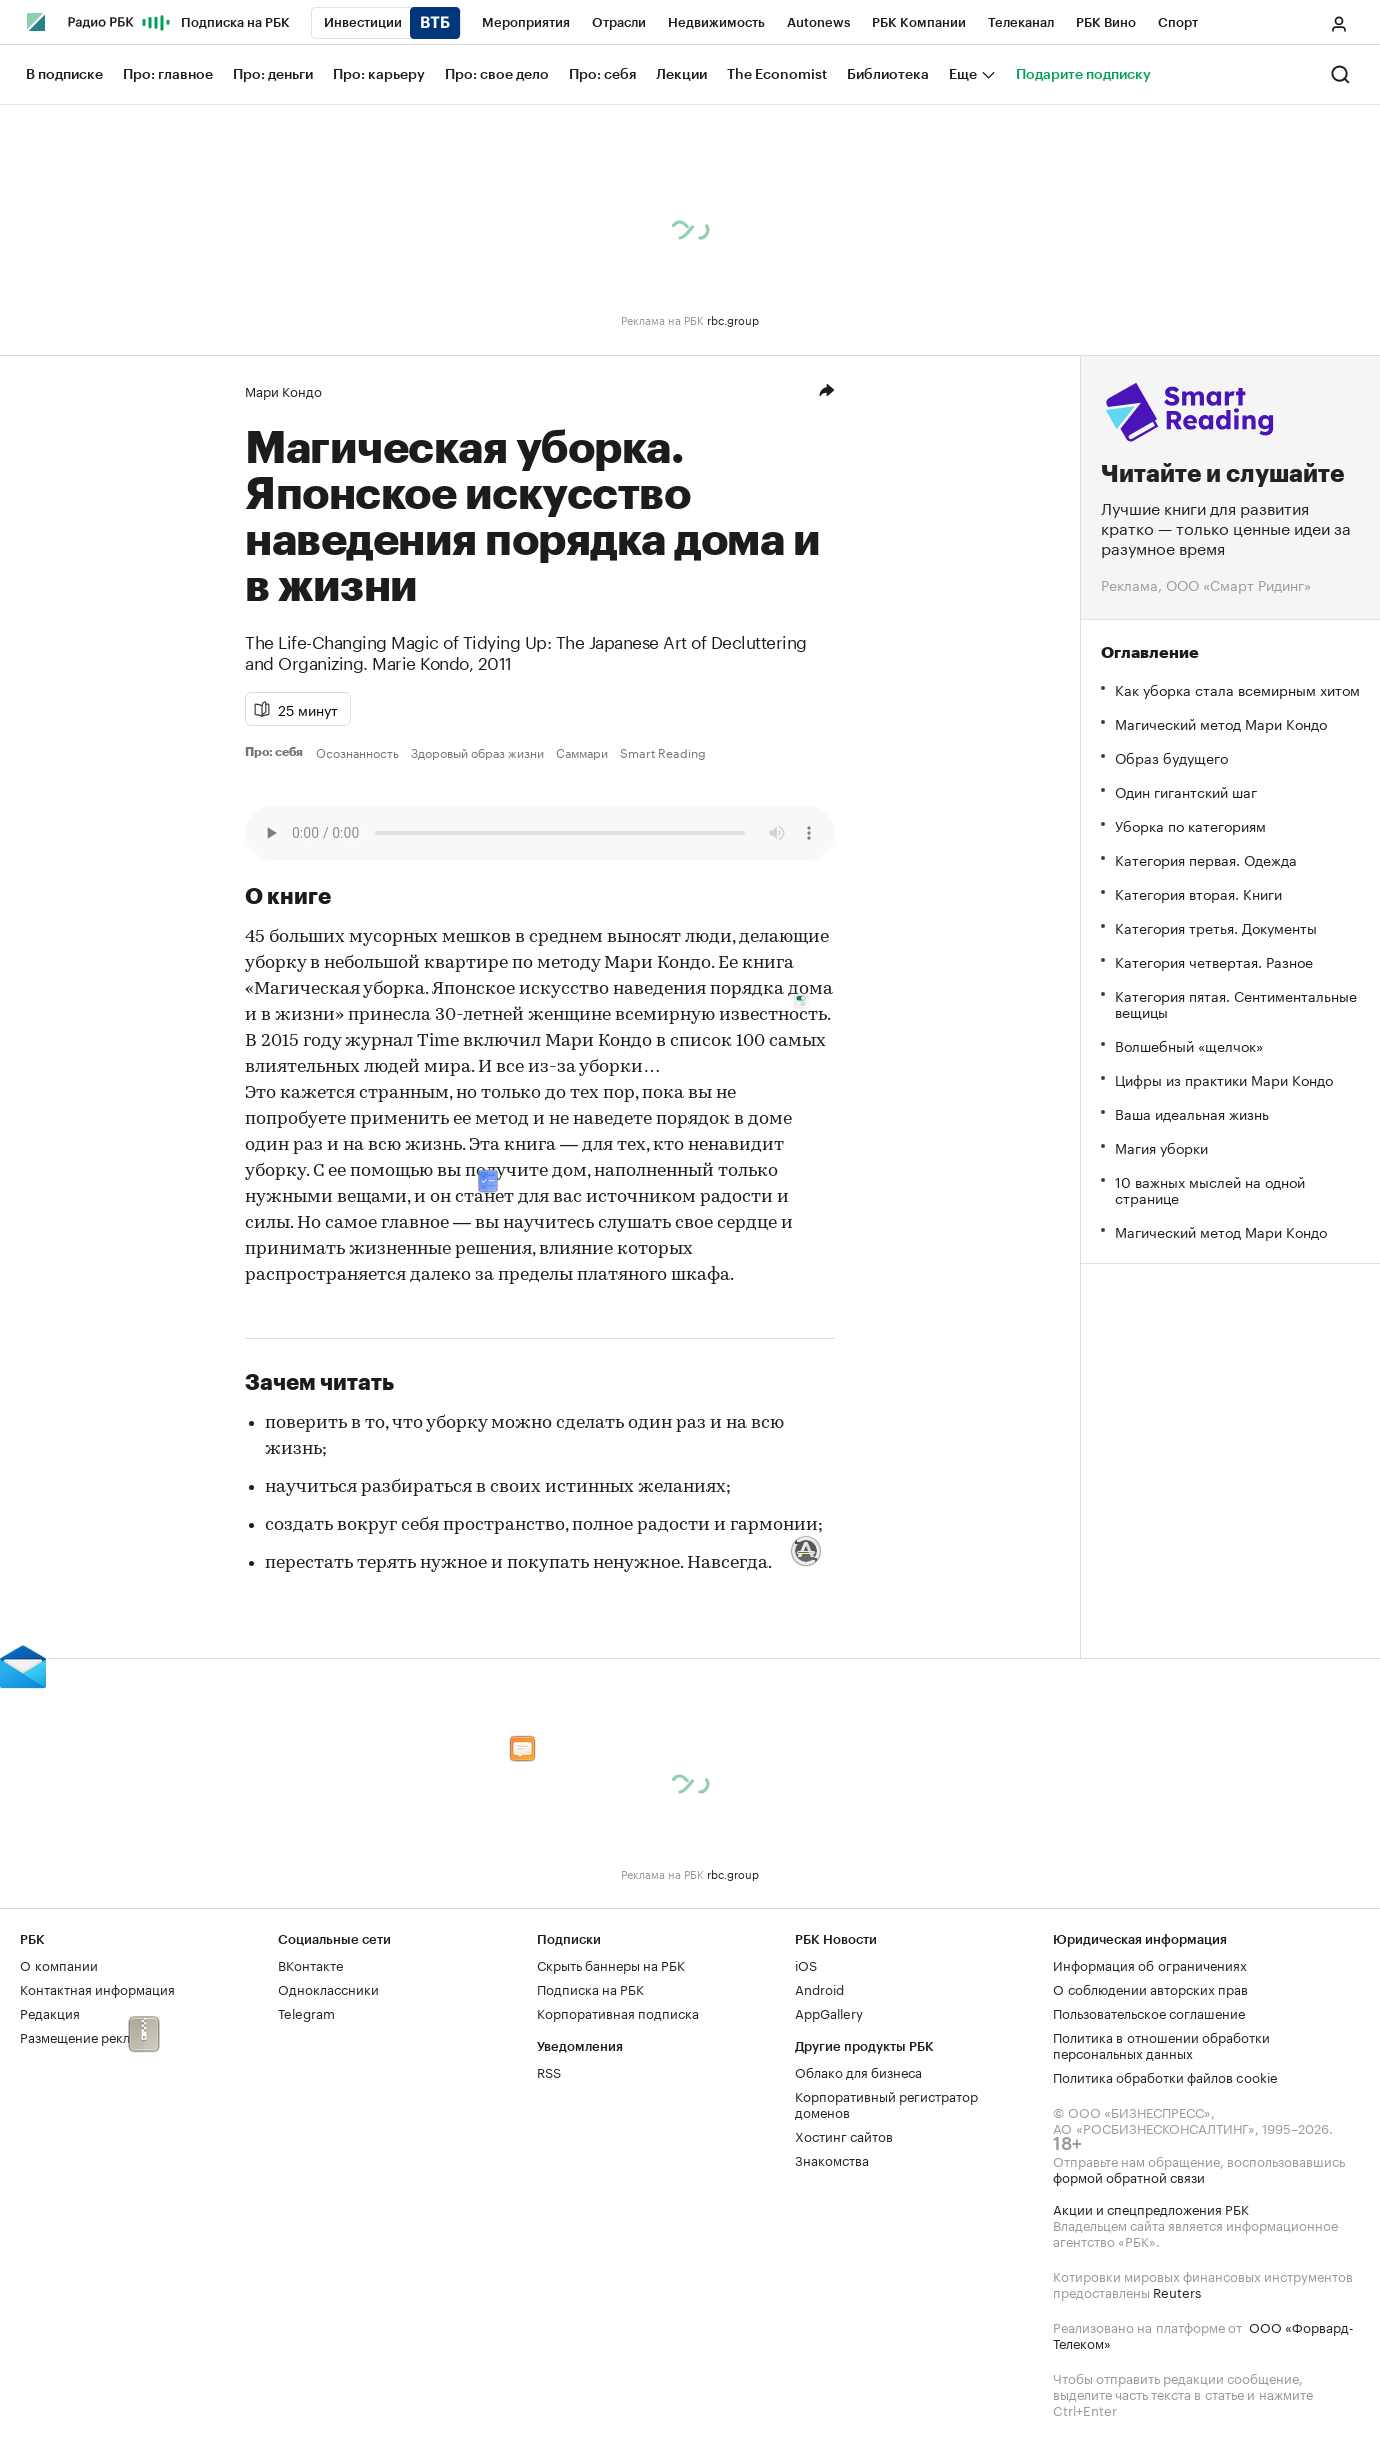  I want to click on open work tasks or to-do list, so click(488, 1181).